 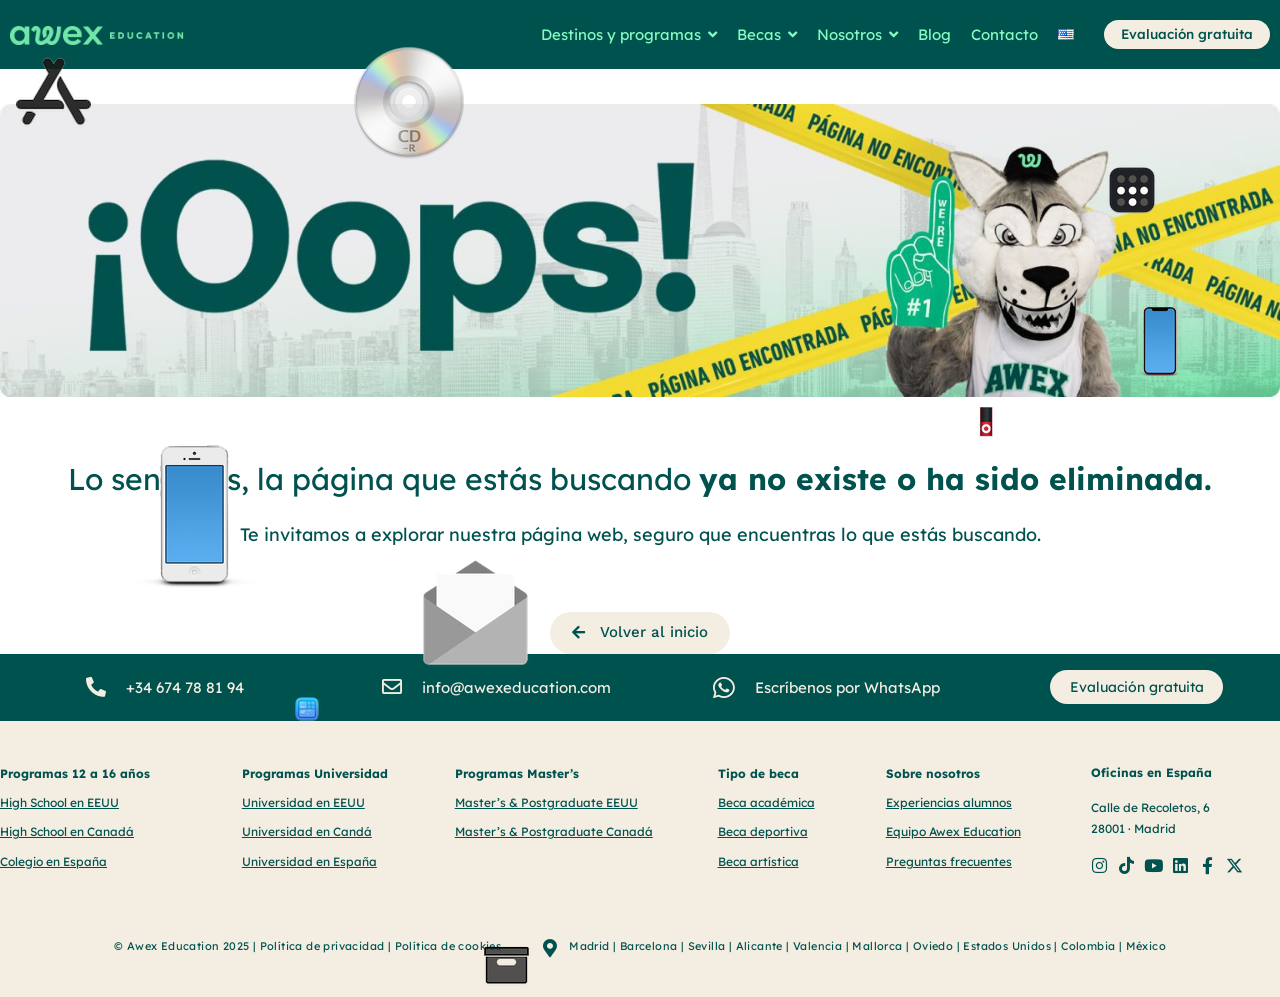 I want to click on access the applications folder in sidebar, so click(x=53, y=91).